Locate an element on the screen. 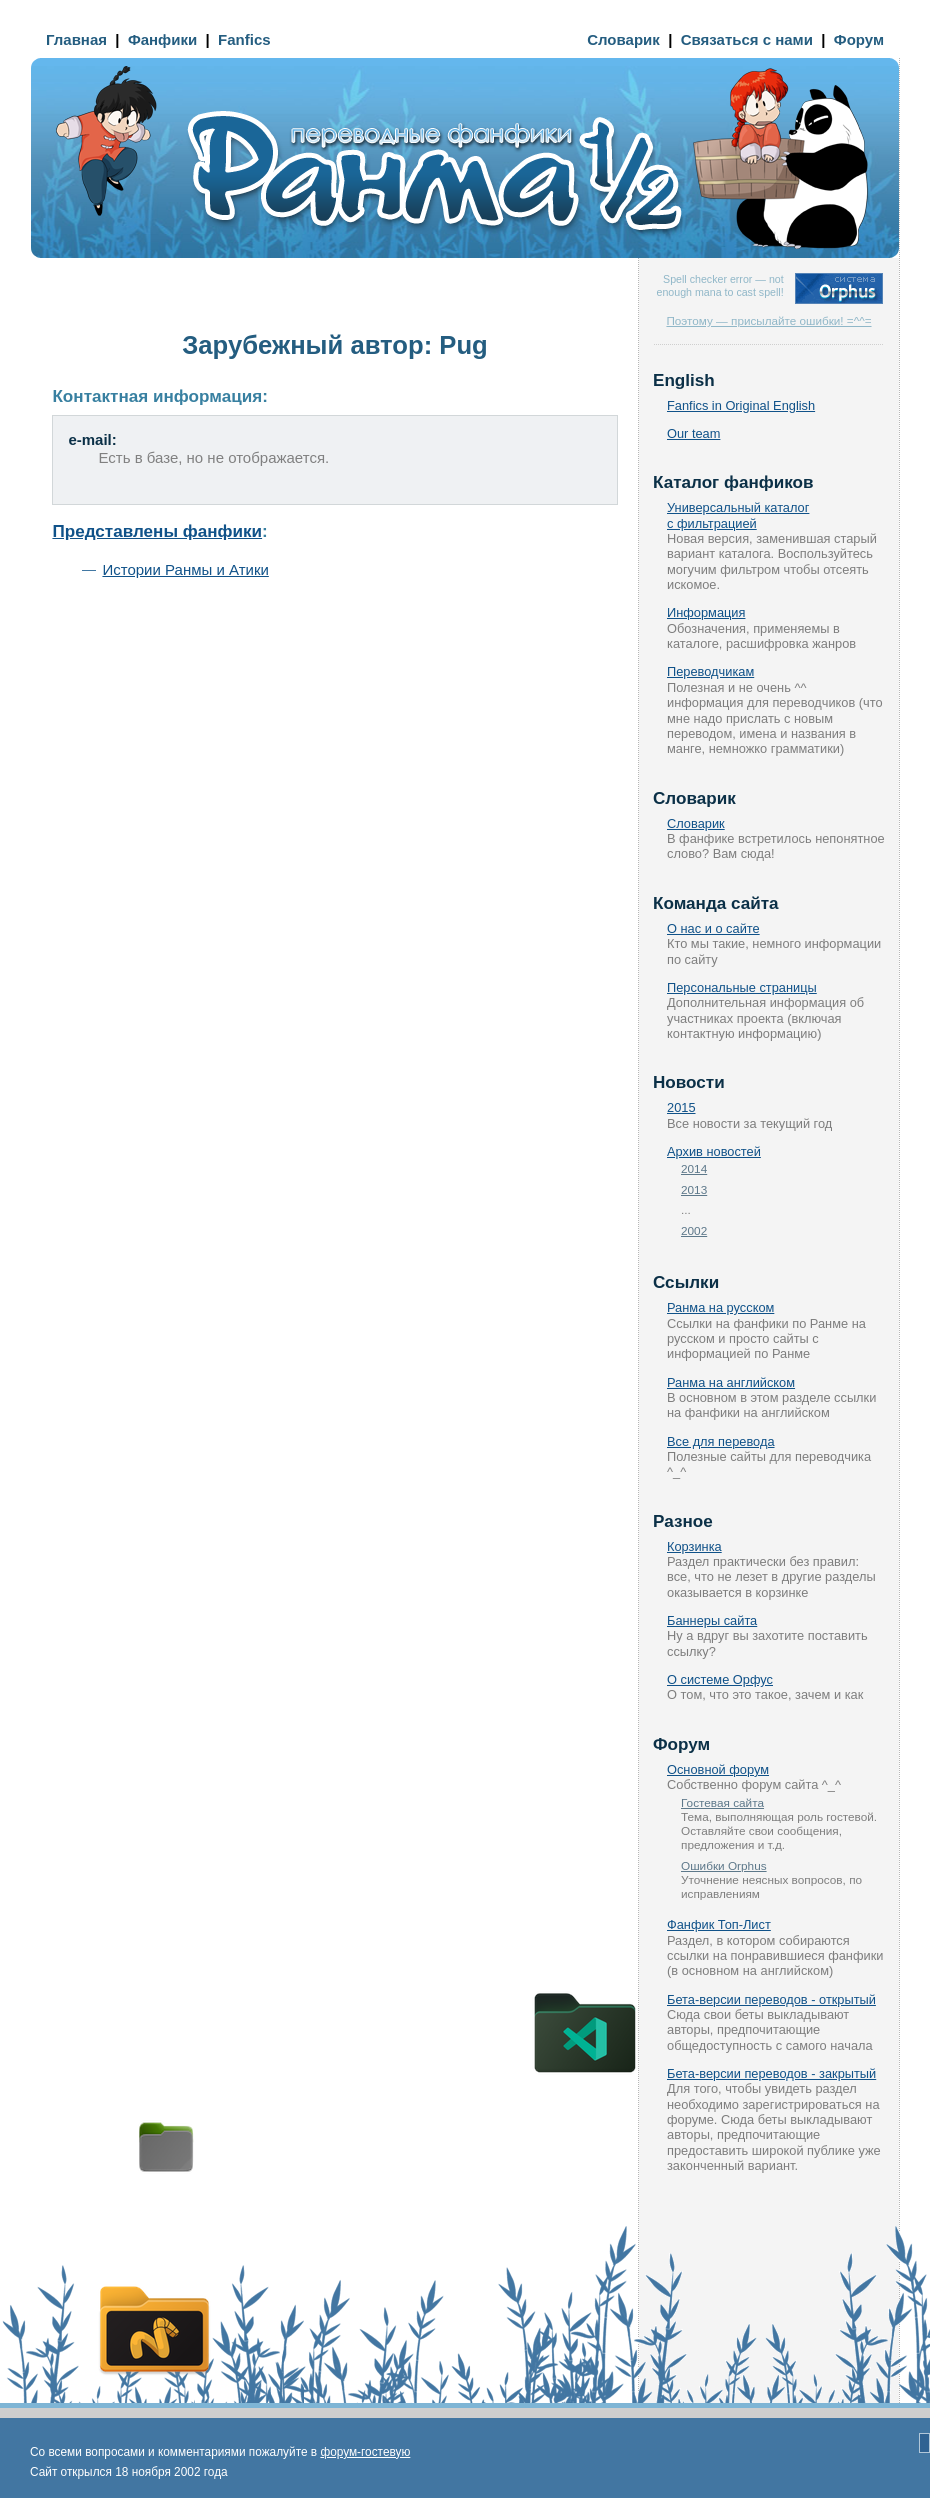  open a folder or directory is located at coordinates (166, 2147).